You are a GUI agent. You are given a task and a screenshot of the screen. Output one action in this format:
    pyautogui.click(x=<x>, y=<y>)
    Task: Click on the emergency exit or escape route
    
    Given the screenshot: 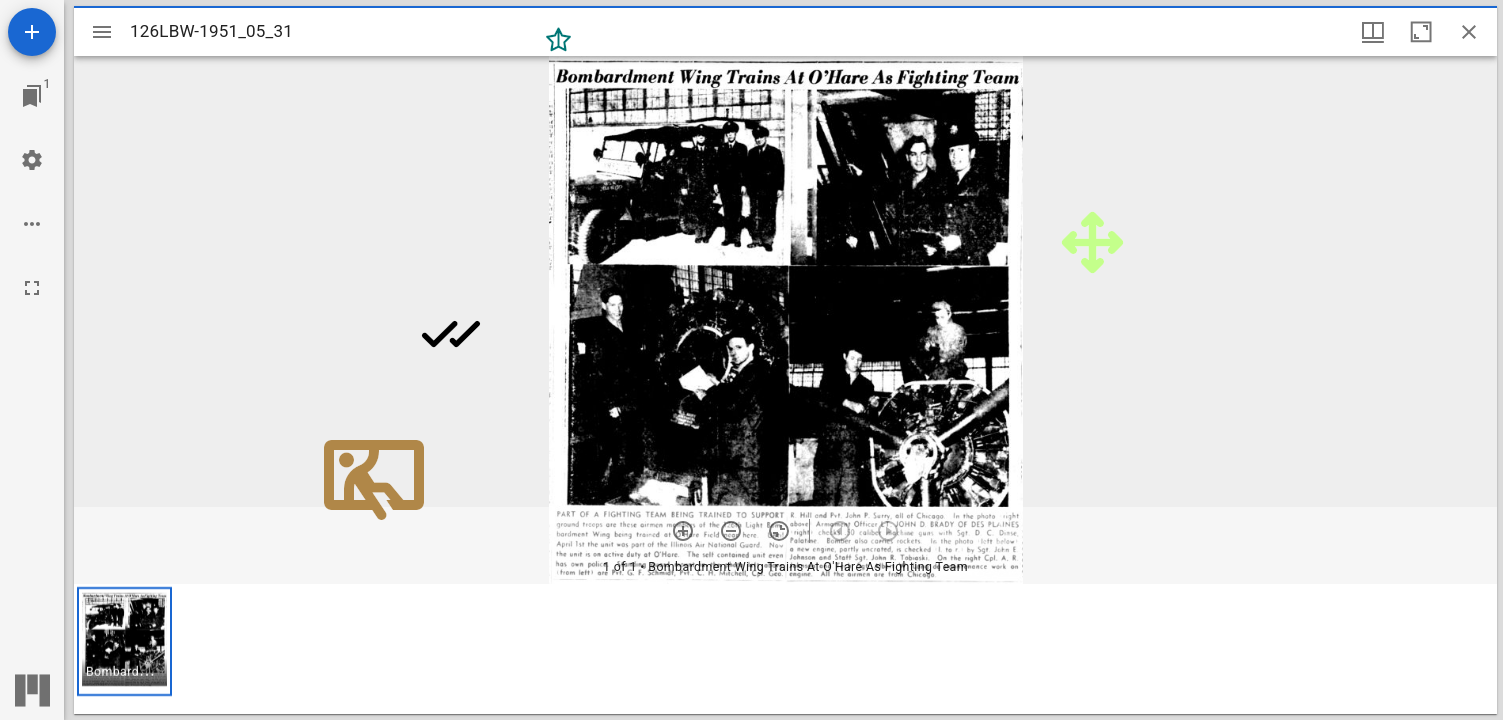 What is the action you would take?
    pyautogui.click(x=374, y=480)
    